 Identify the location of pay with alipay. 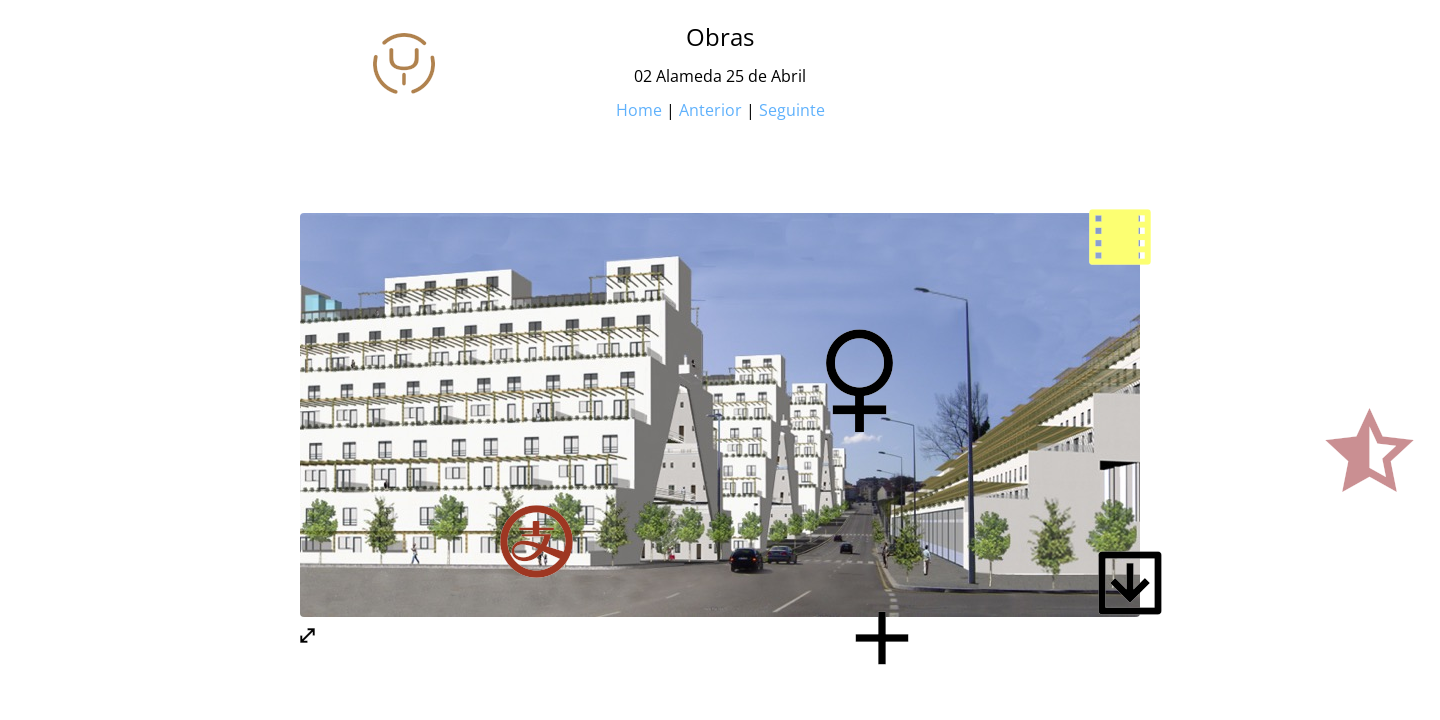
(536, 541).